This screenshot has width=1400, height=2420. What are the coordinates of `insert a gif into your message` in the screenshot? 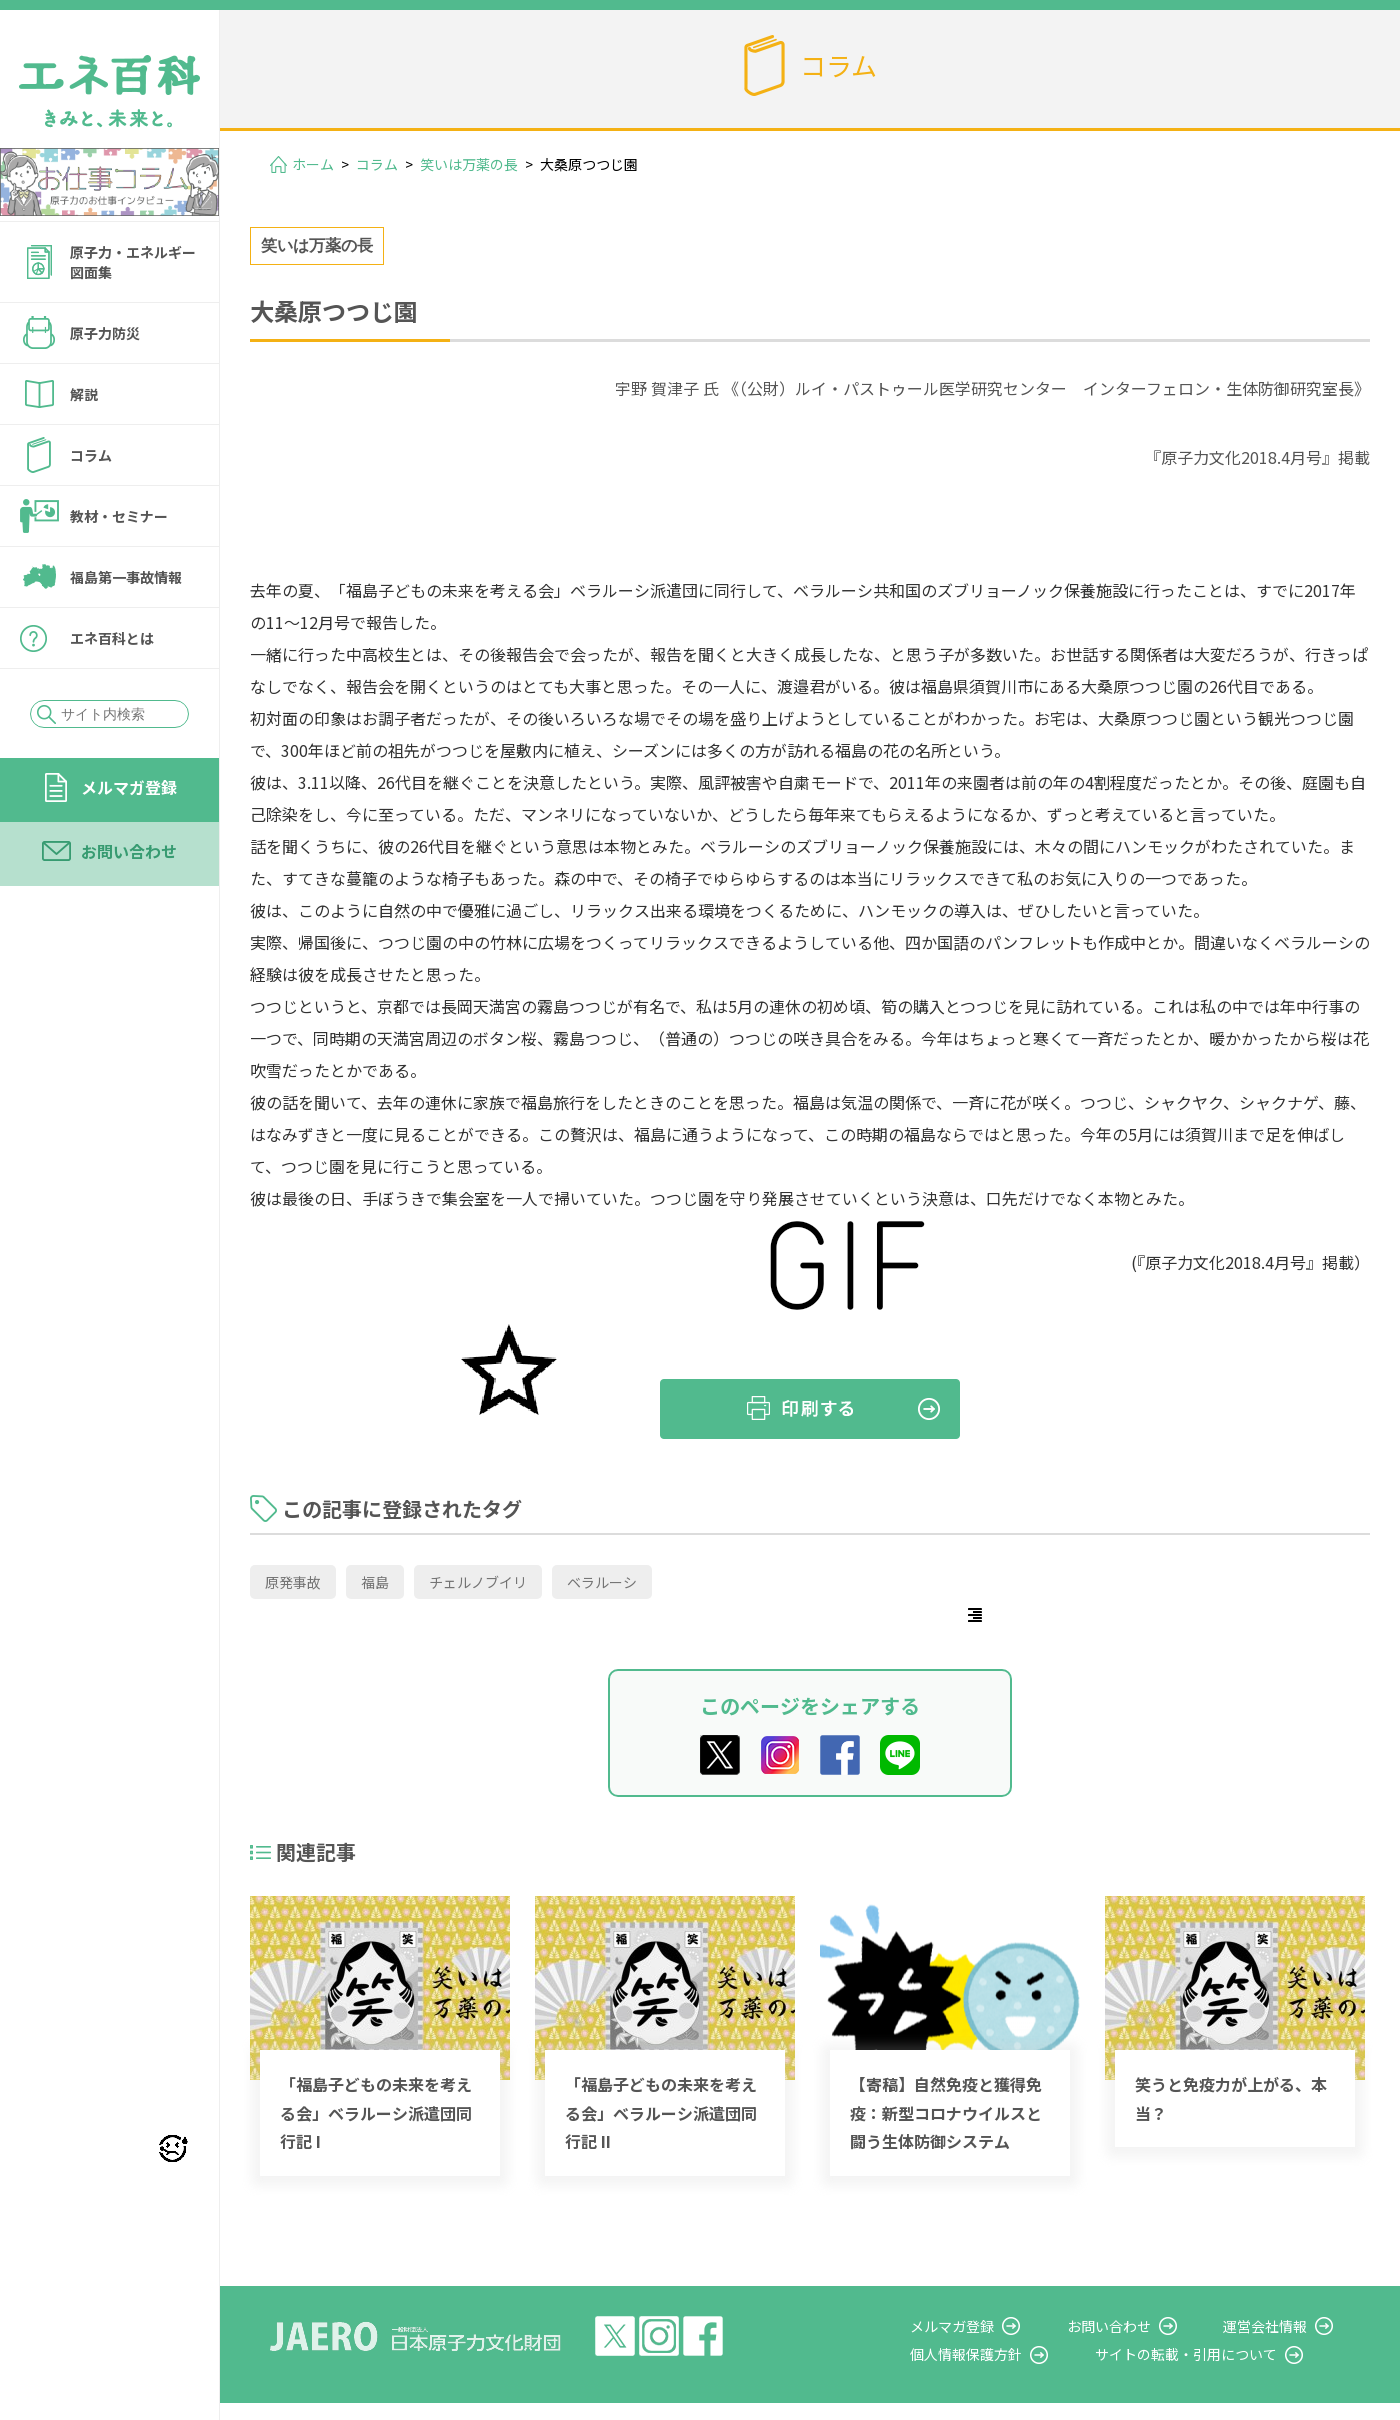 It's located at (844, 1265).